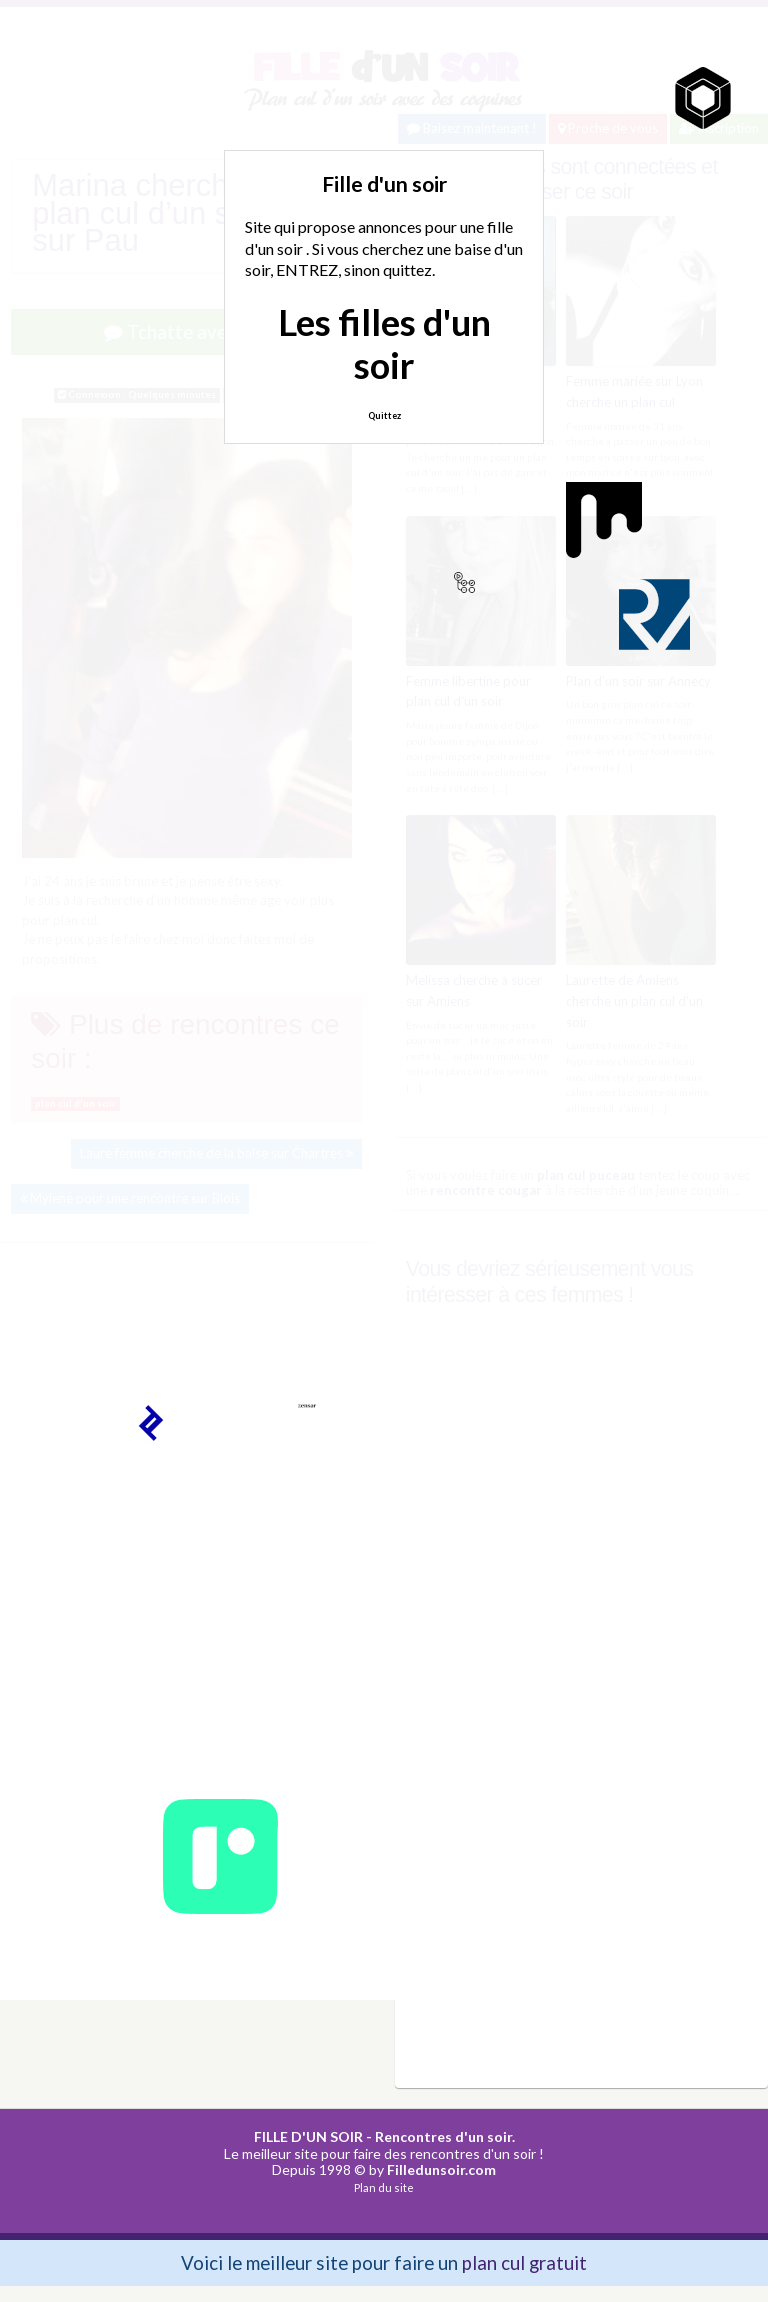  I want to click on rescript programming language logo, so click(220, 1856).